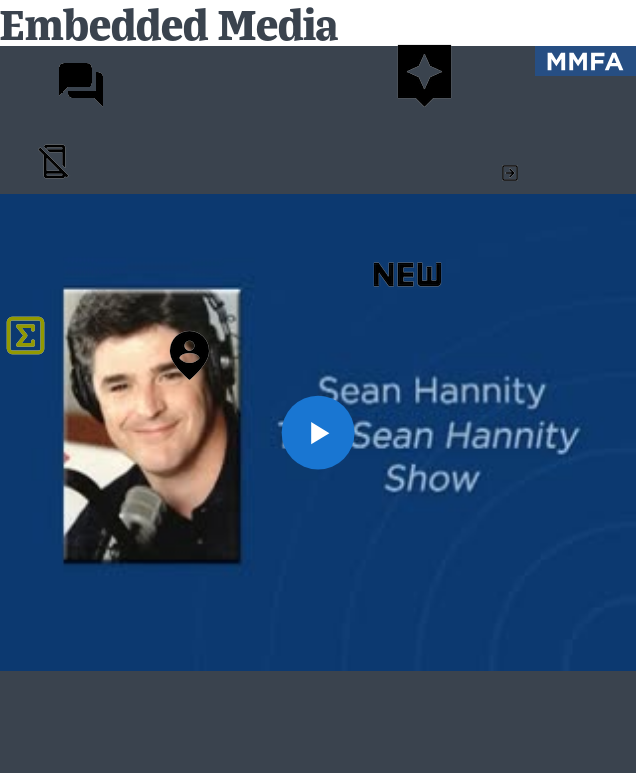  What do you see at coordinates (54, 161) in the screenshot?
I see `no cell phone signal or service` at bounding box center [54, 161].